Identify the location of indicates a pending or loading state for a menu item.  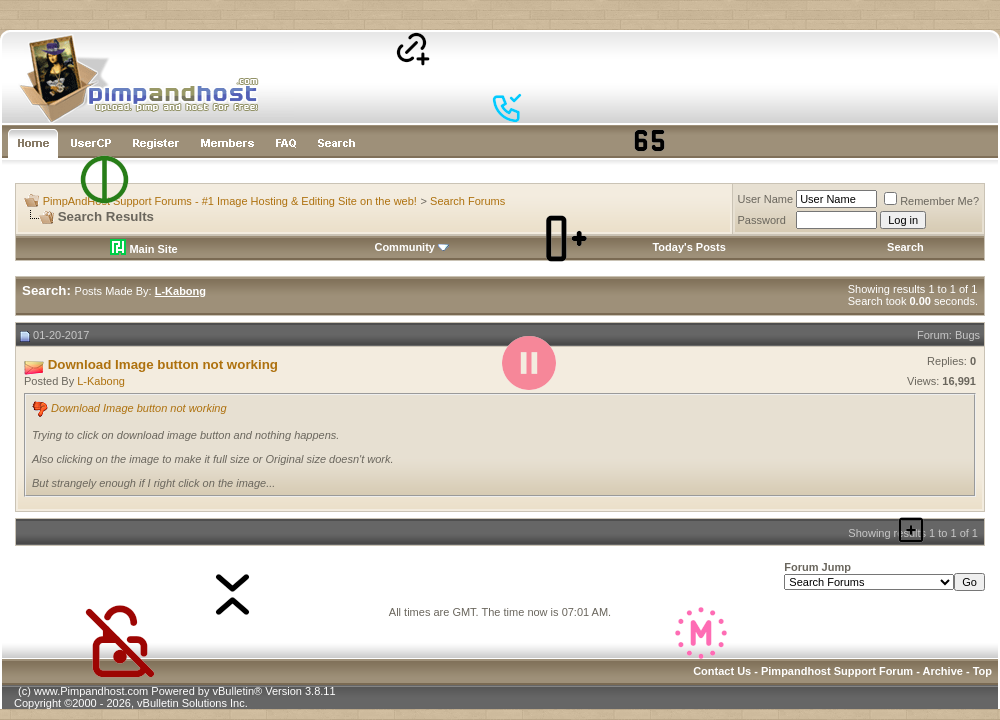
(701, 633).